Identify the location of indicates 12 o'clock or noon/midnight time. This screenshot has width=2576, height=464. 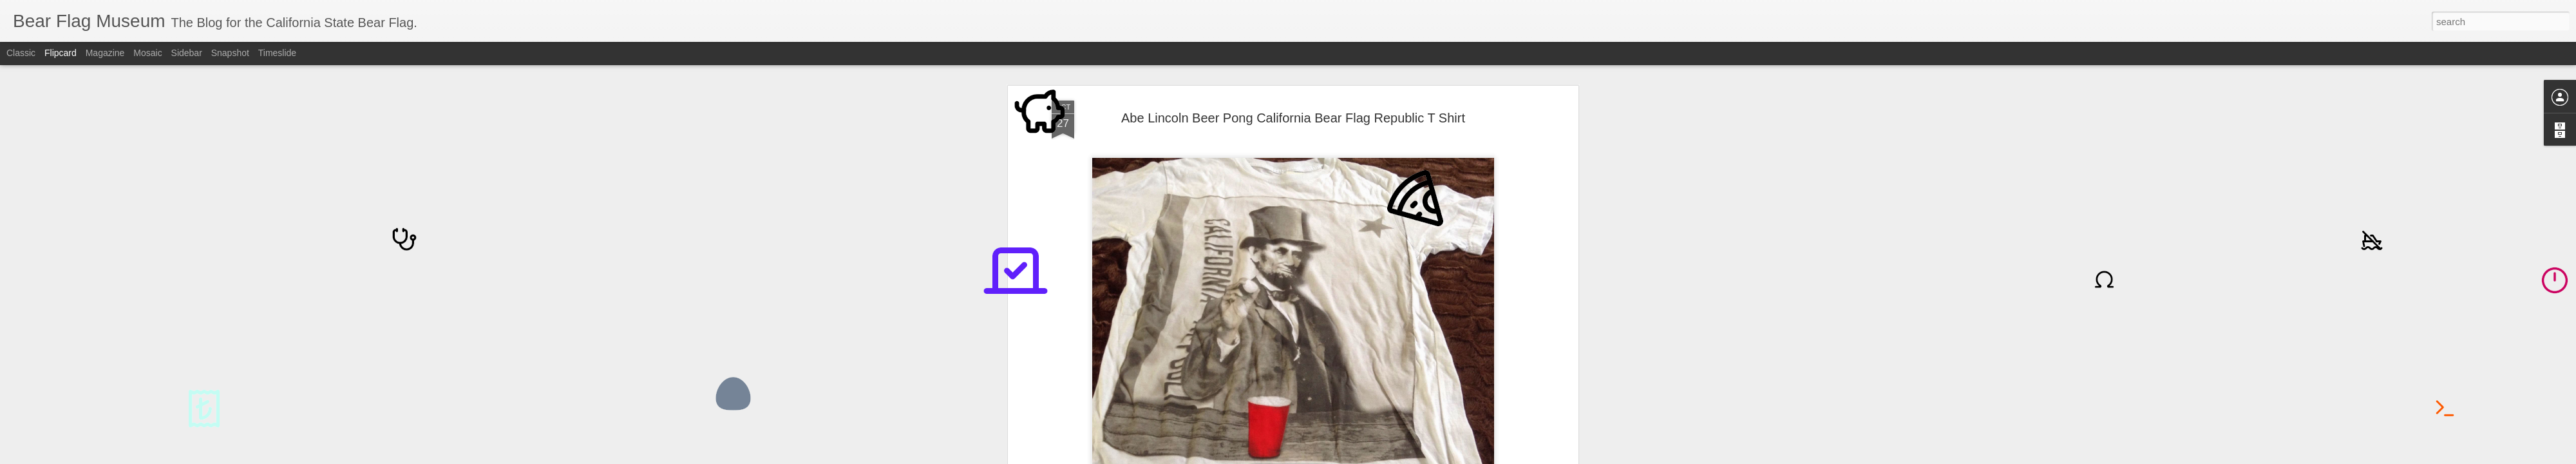
(2555, 280).